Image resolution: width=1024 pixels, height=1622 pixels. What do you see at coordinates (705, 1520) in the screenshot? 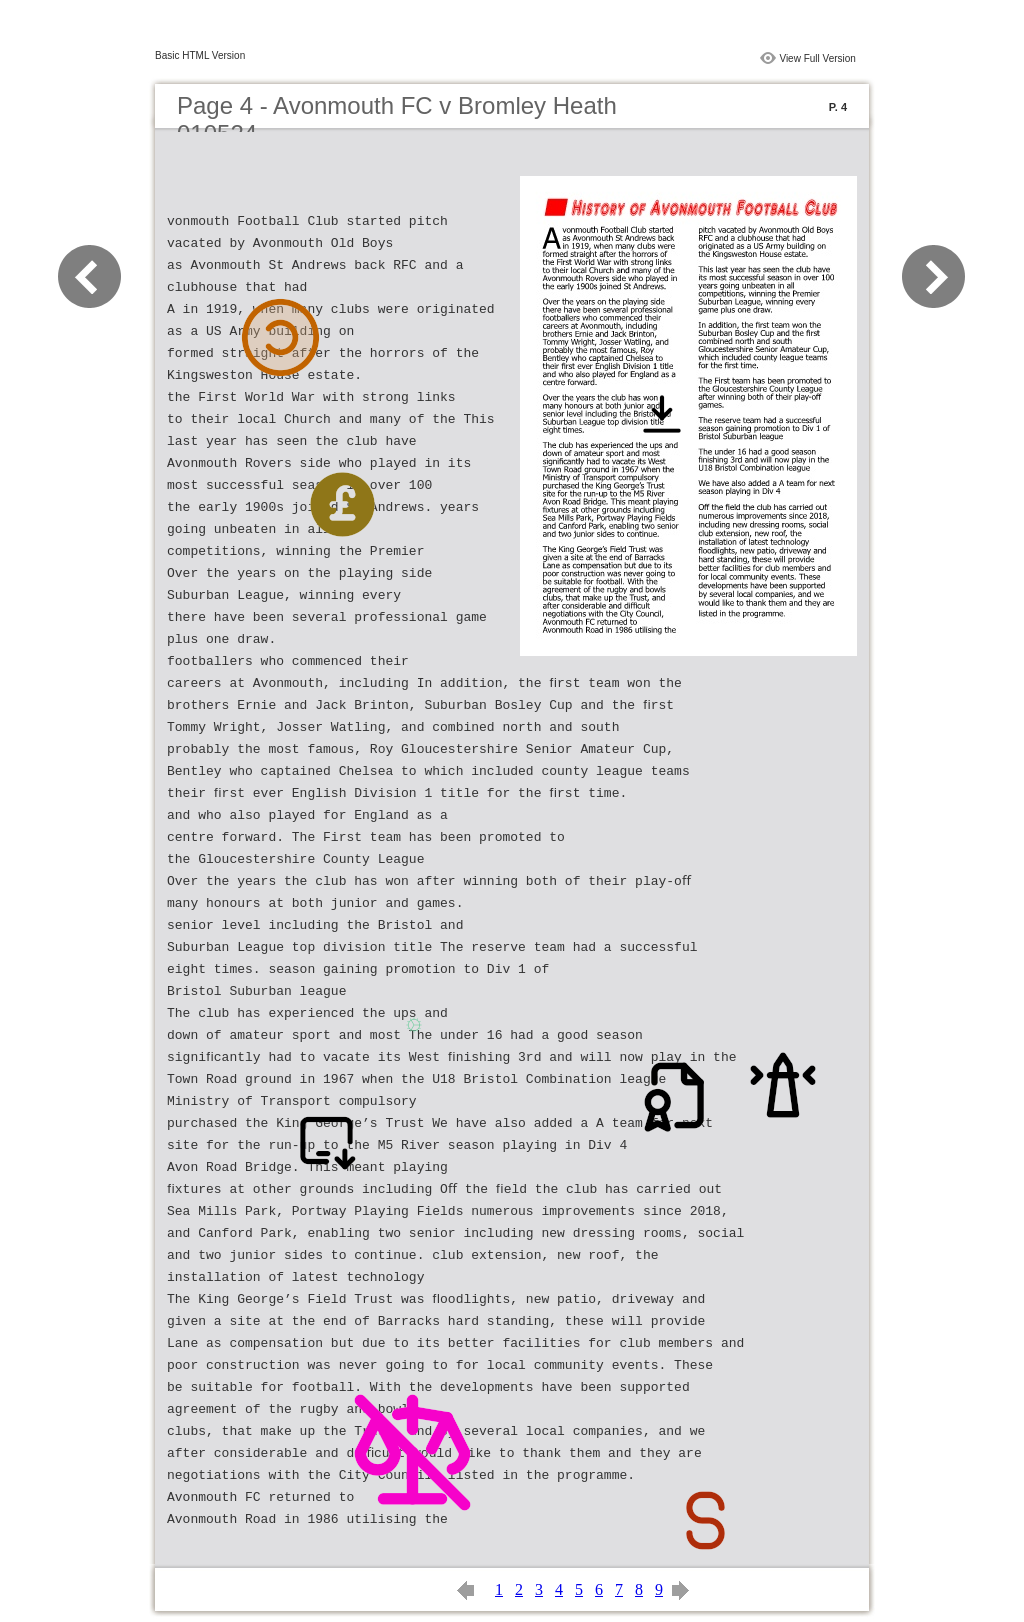
I see `indicates an item starting with the letter S` at bounding box center [705, 1520].